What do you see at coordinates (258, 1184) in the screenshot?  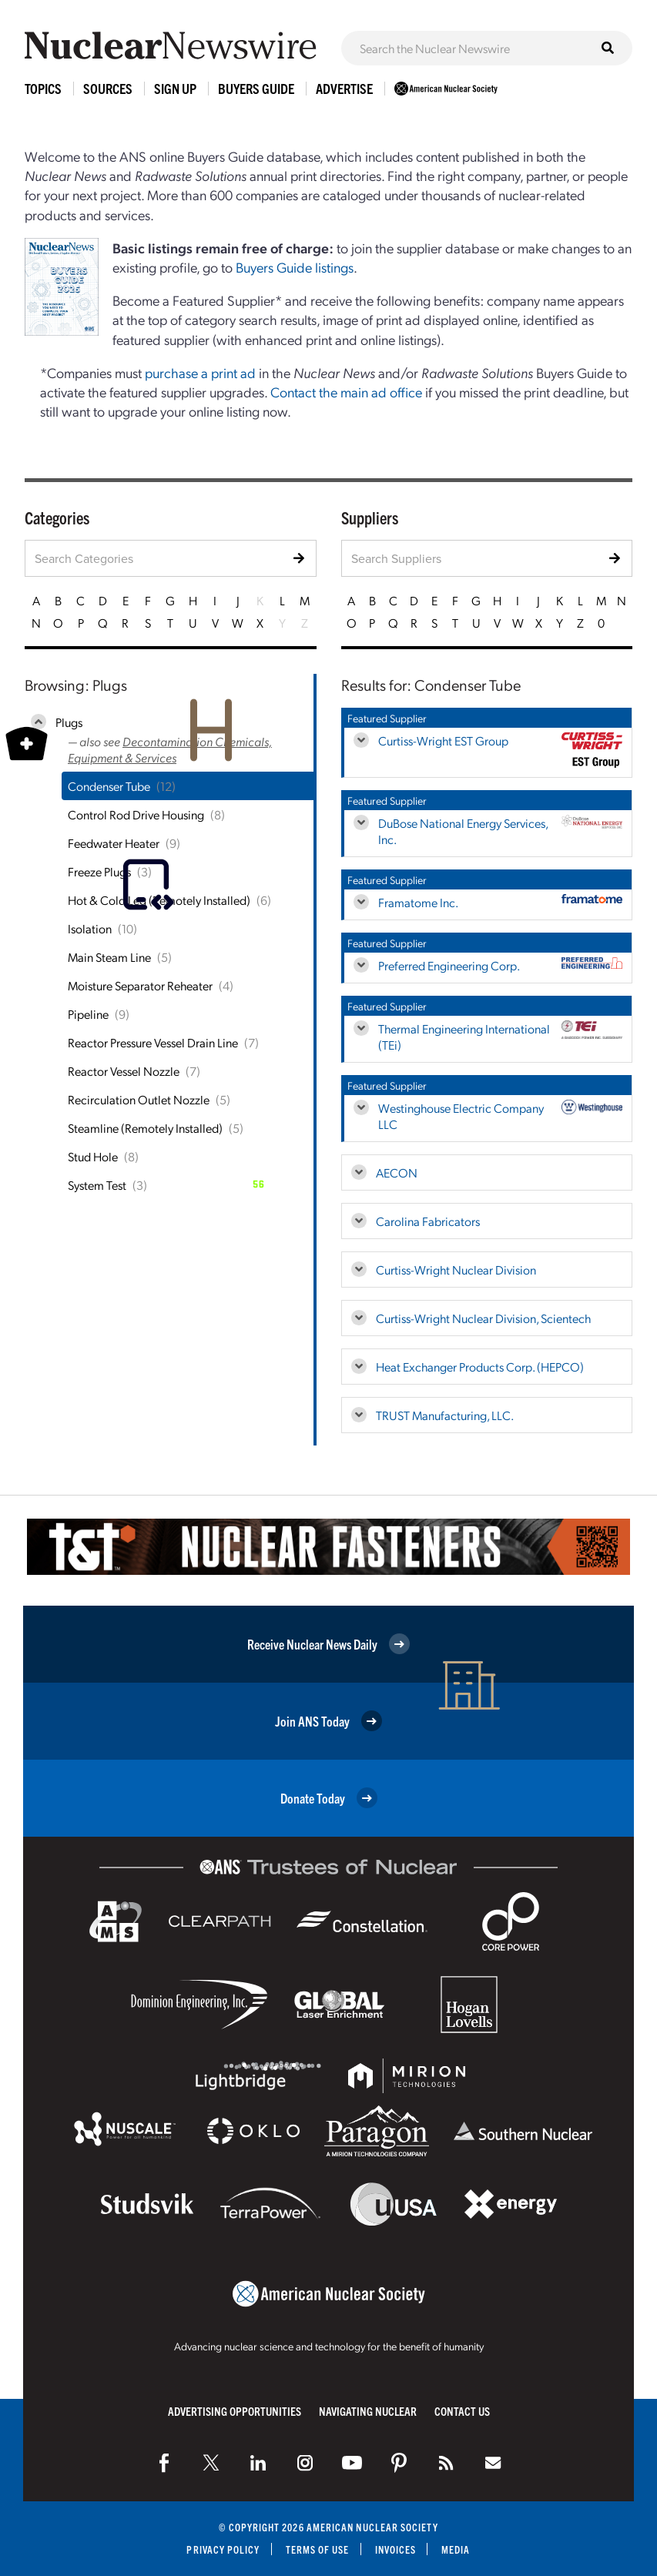 I see `indicates item number 56 in a list or sequence` at bounding box center [258, 1184].